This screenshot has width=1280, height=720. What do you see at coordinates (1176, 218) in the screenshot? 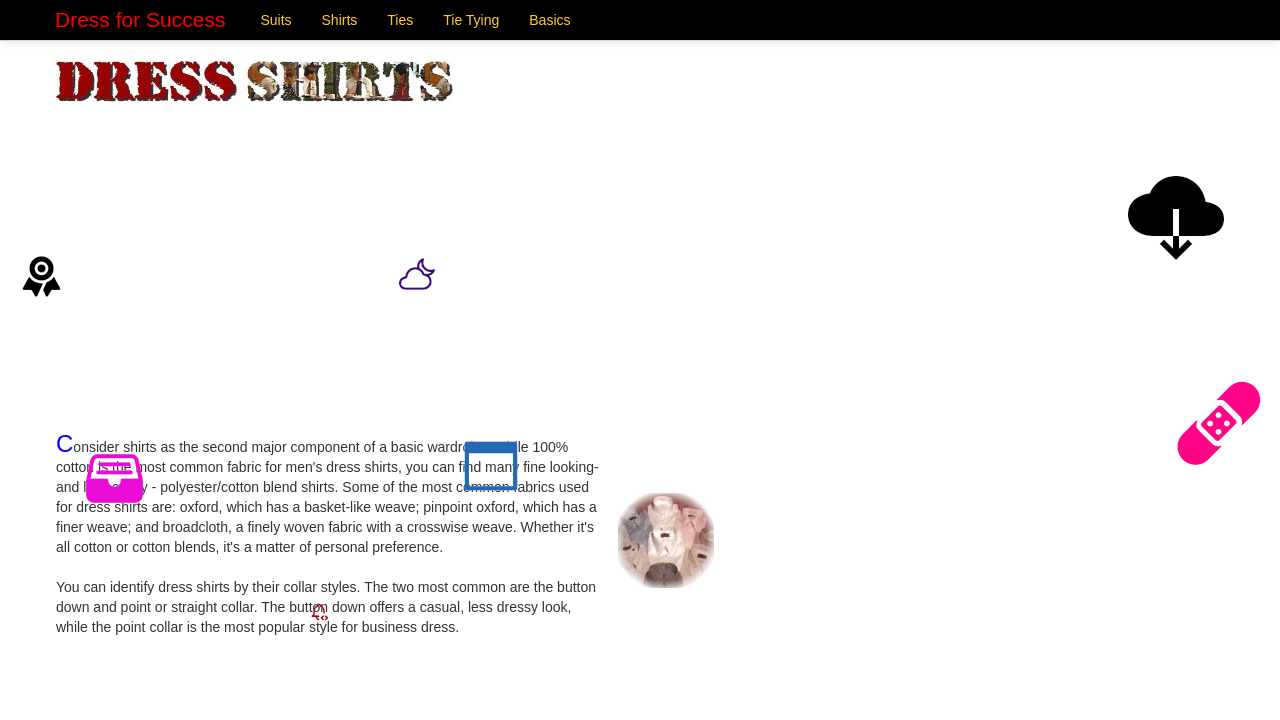
I see `download file from cloud storage` at bounding box center [1176, 218].